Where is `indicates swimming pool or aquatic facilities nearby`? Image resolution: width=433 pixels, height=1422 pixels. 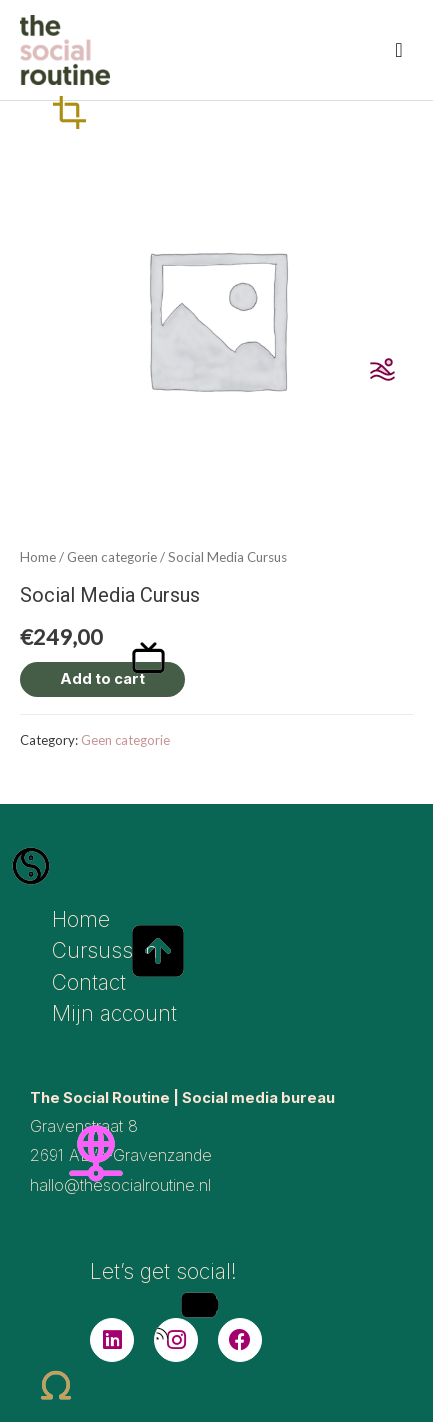 indicates swimming pool or aquatic facilities nearby is located at coordinates (382, 369).